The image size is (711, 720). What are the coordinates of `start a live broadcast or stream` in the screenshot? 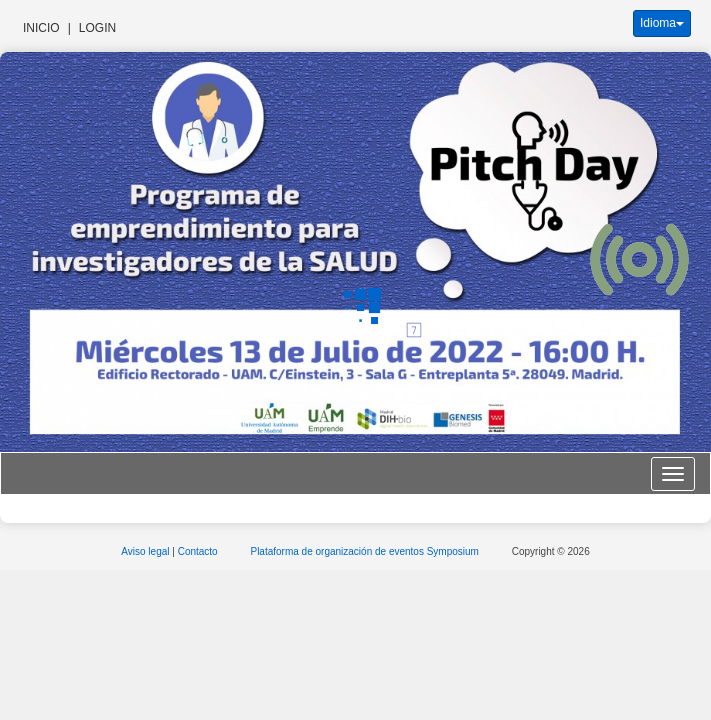 It's located at (639, 259).